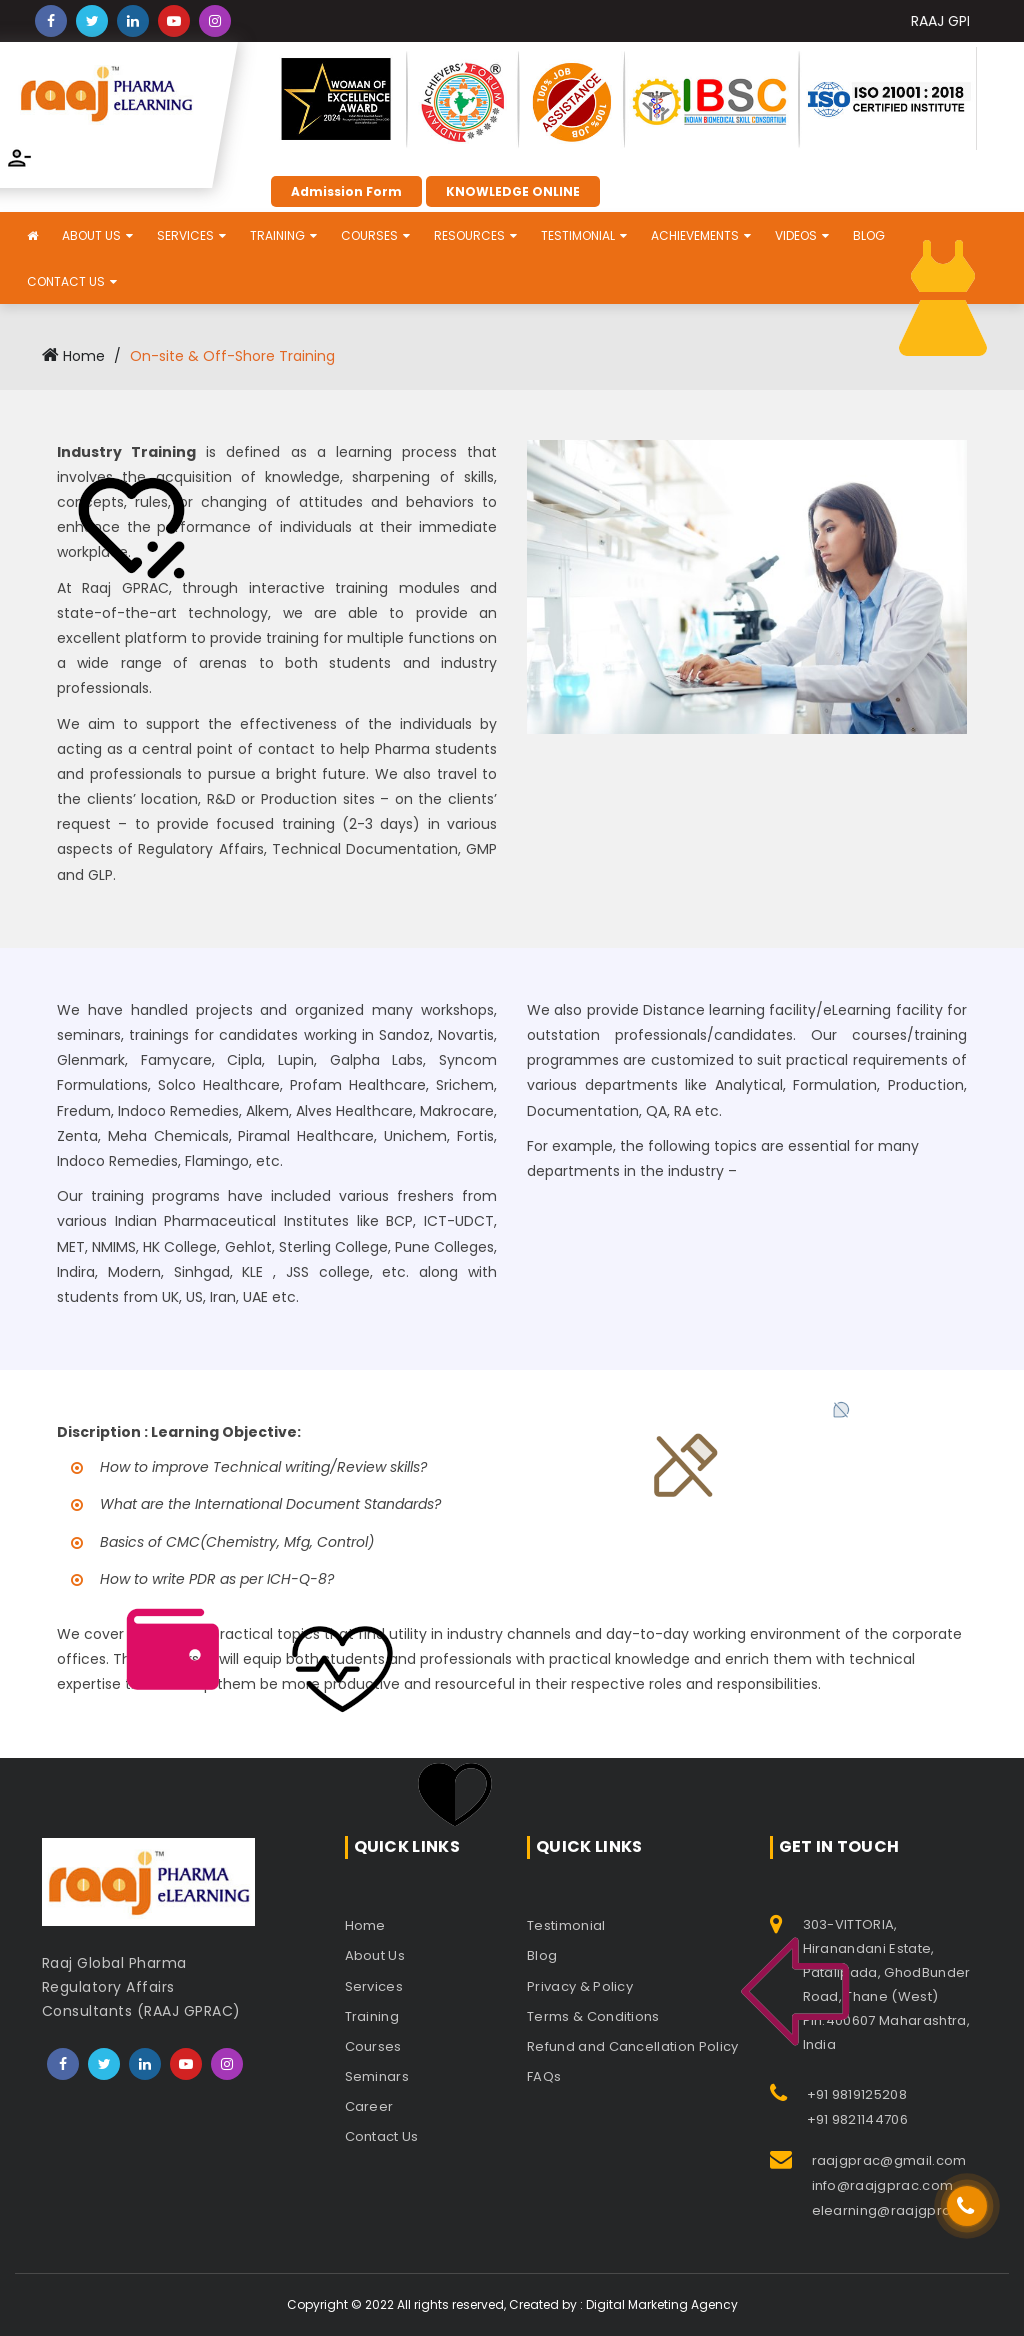  What do you see at coordinates (455, 1792) in the screenshot?
I see `indicates partial like or favorite status` at bounding box center [455, 1792].